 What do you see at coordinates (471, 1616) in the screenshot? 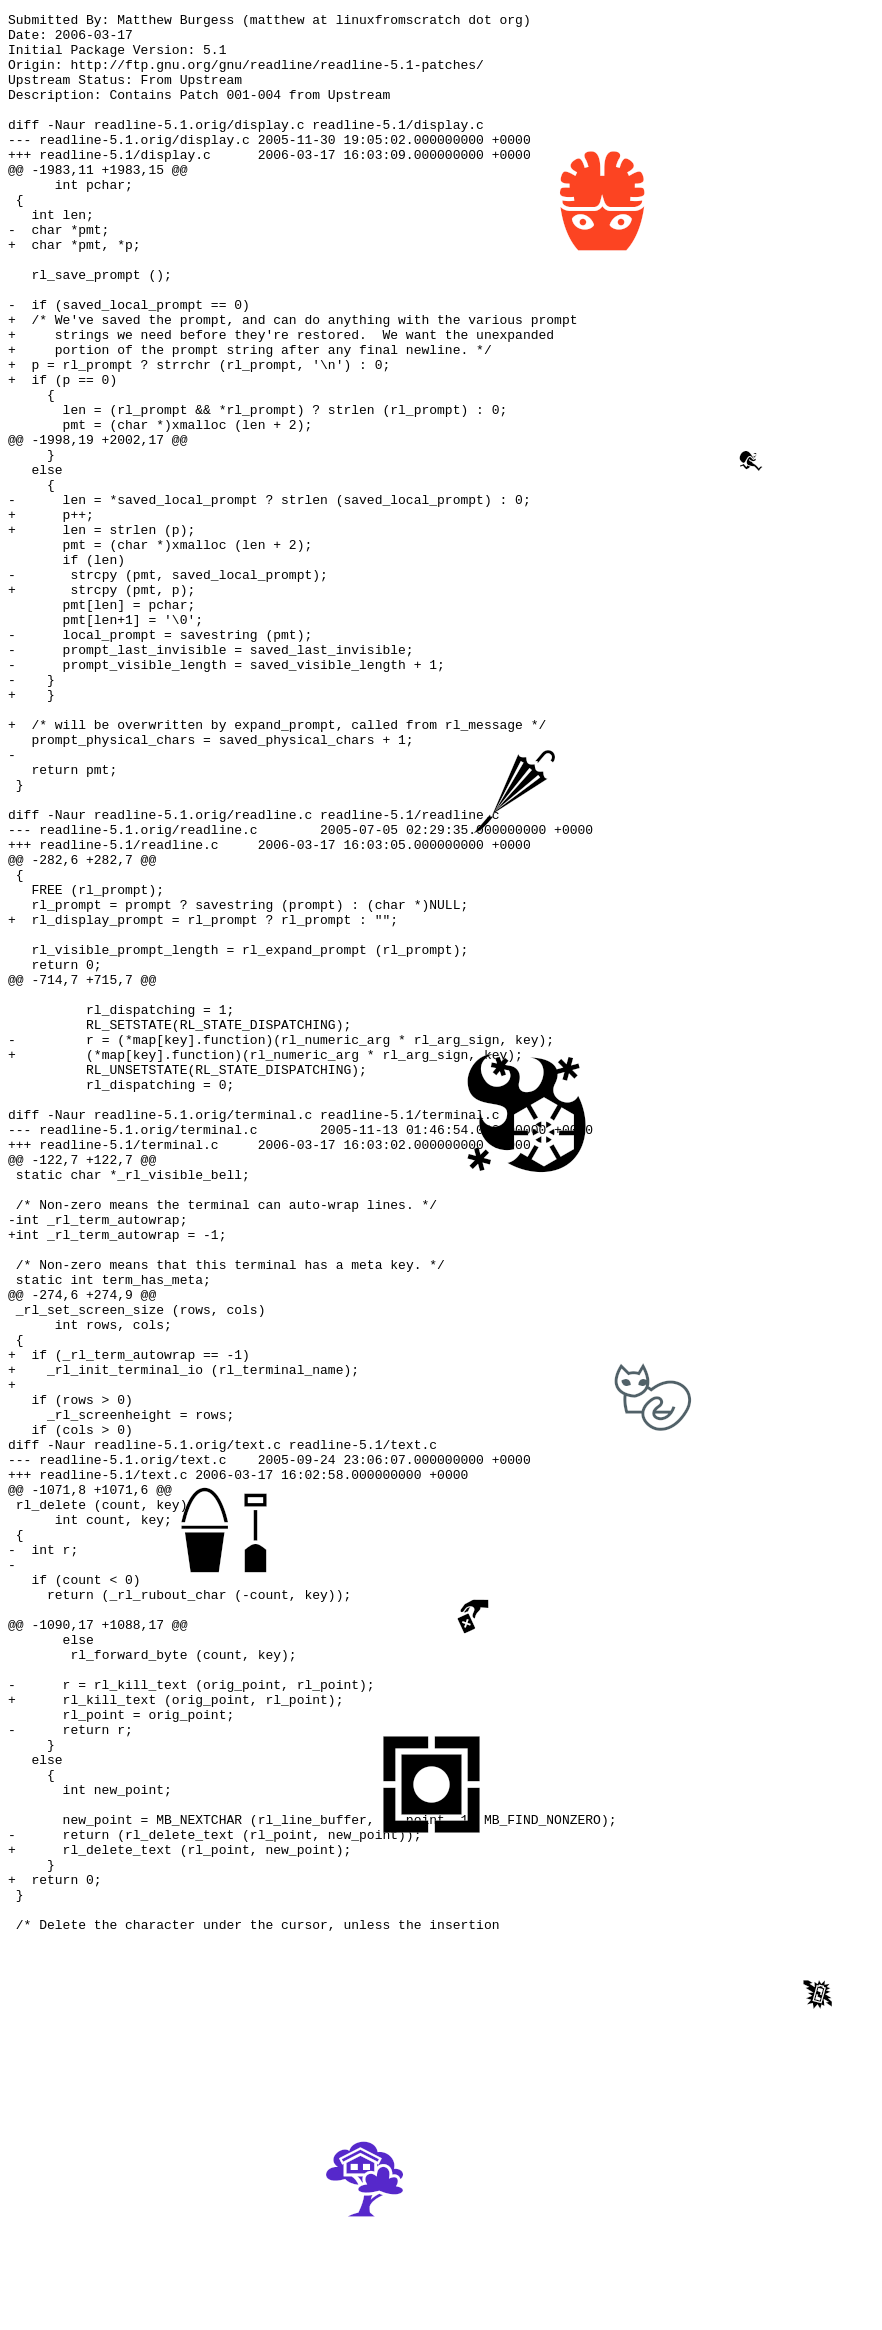
I see `discard a card from your hand` at bounding box center [471, 1616].